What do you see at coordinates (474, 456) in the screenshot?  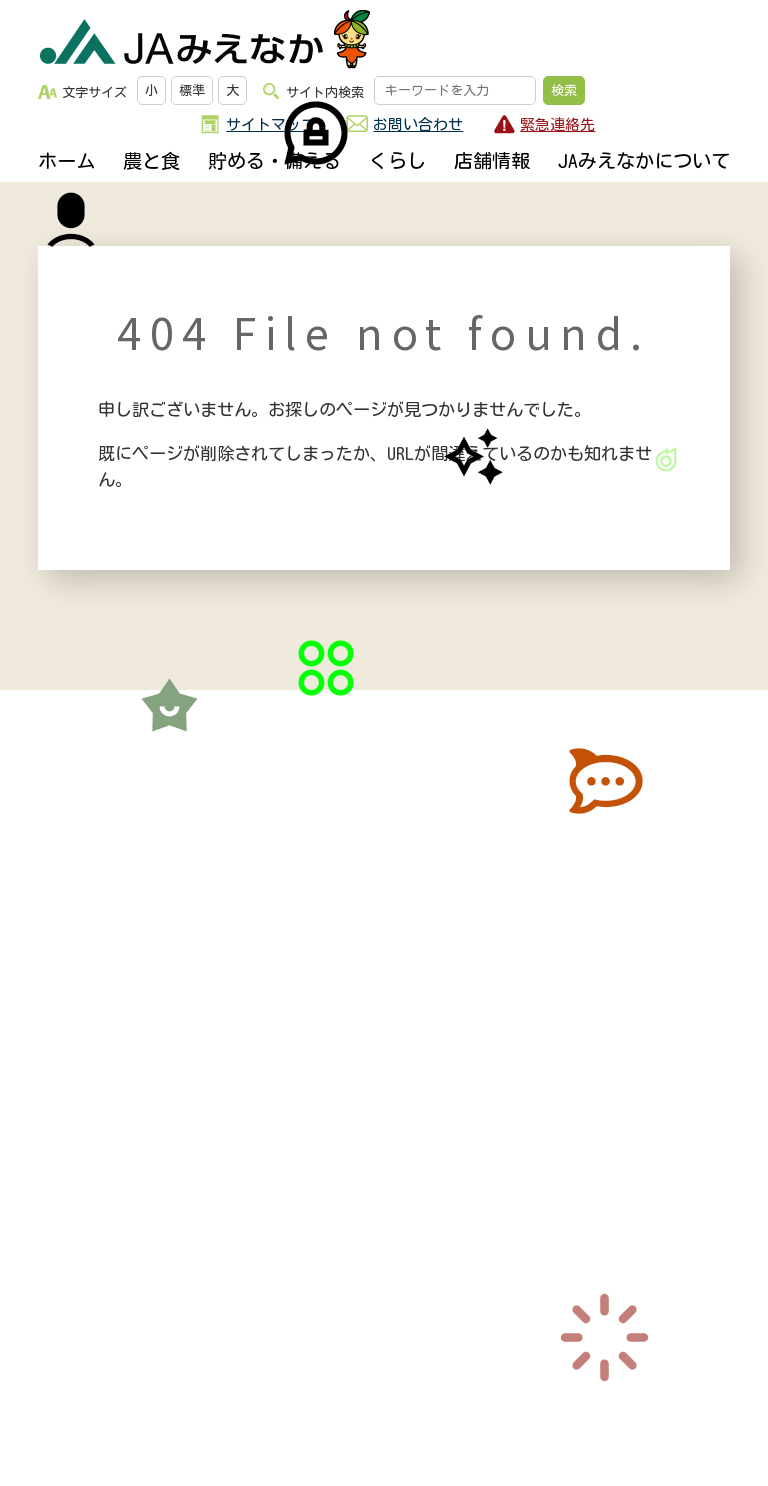 I see `indicates AI-generated or enhanced content` at bounding box center [474, 456].